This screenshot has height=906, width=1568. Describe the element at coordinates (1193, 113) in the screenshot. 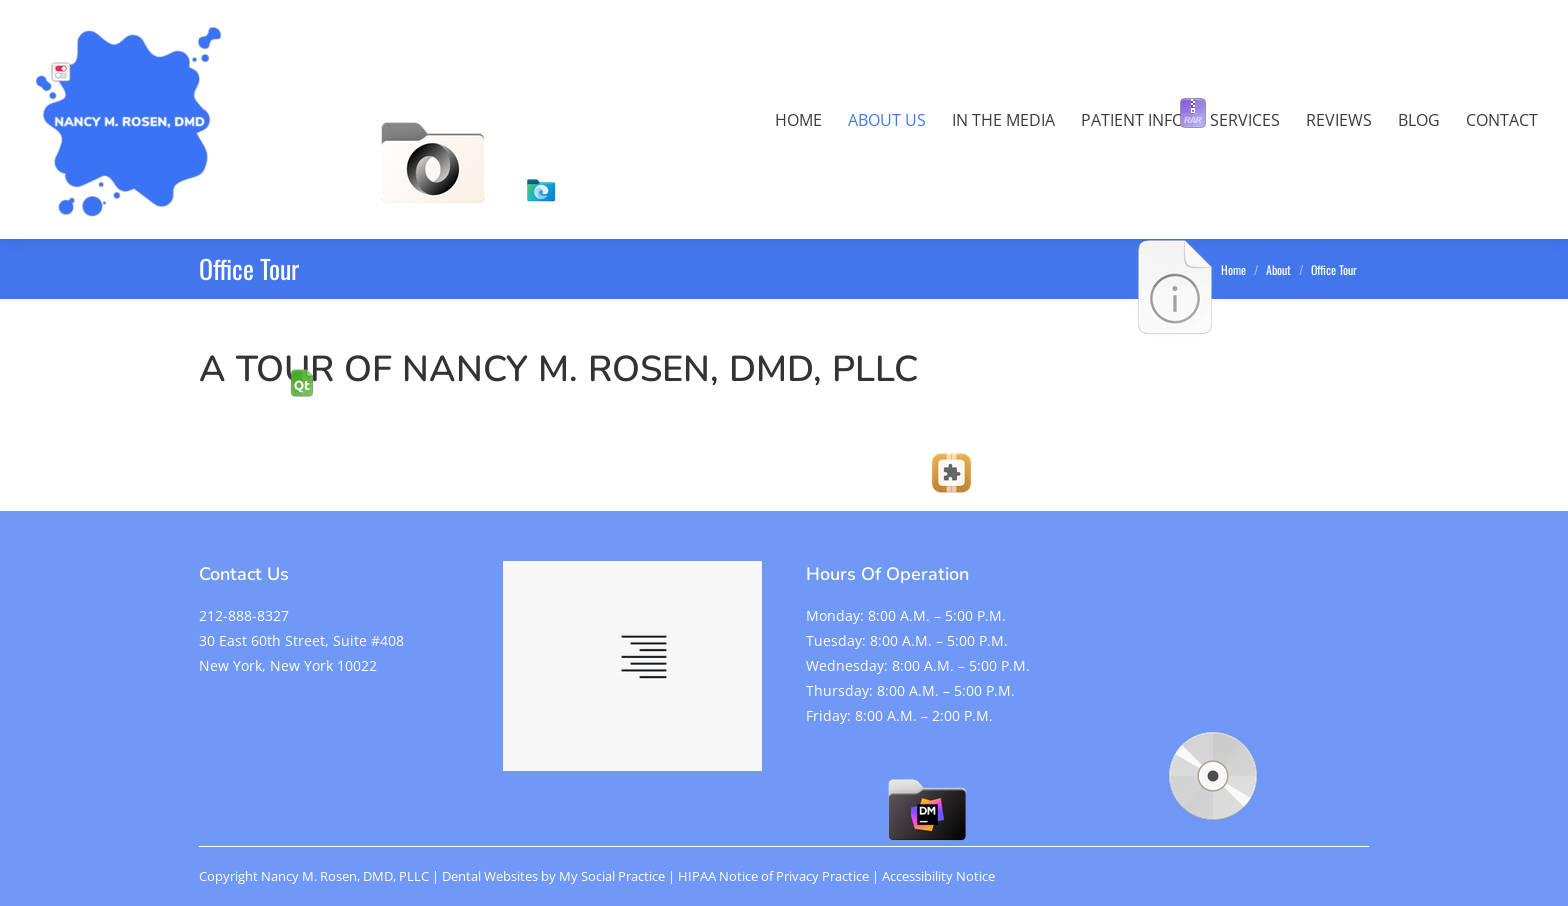

I see `a compressed RAR archive file` at that location.